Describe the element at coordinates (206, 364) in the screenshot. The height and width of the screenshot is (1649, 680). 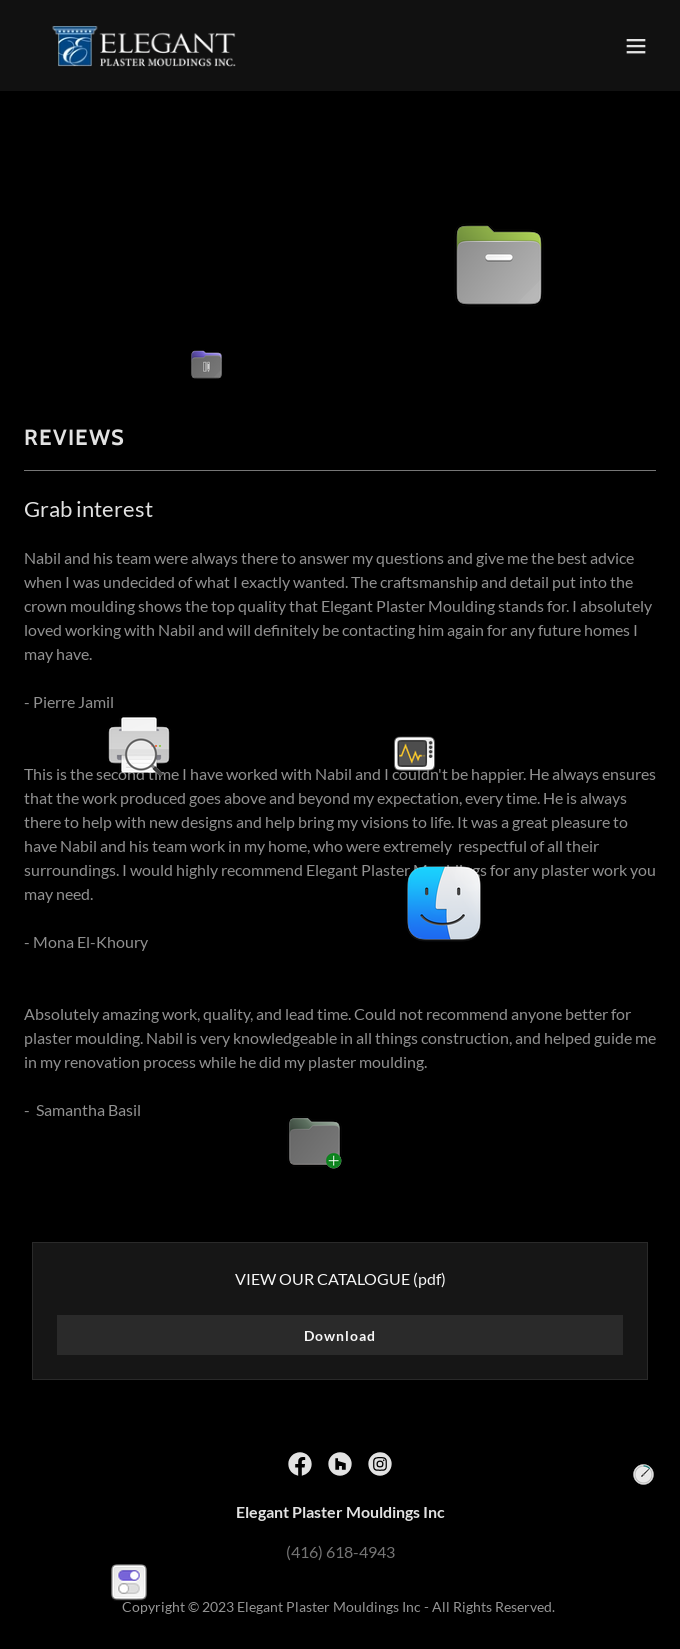
I see `access your templates folder` at that location.